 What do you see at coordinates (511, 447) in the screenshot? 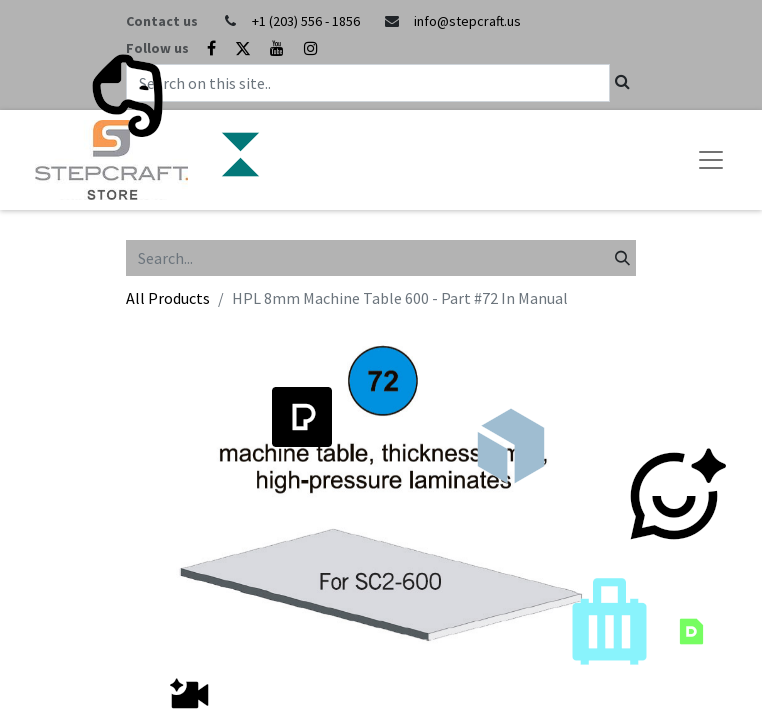
I see `access box cloud storage` at bounding box center [511, 447].